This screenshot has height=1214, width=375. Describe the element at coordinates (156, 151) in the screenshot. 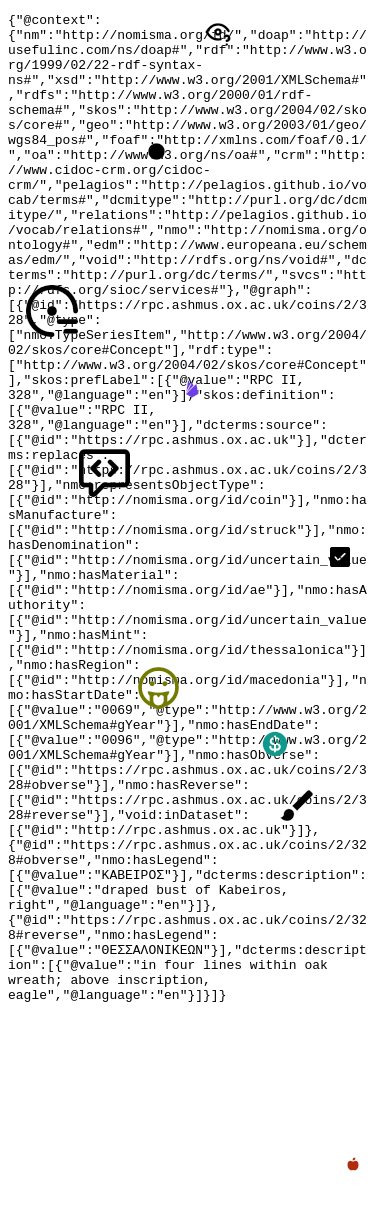

I see `indicates an unread notification or new item` at that location.